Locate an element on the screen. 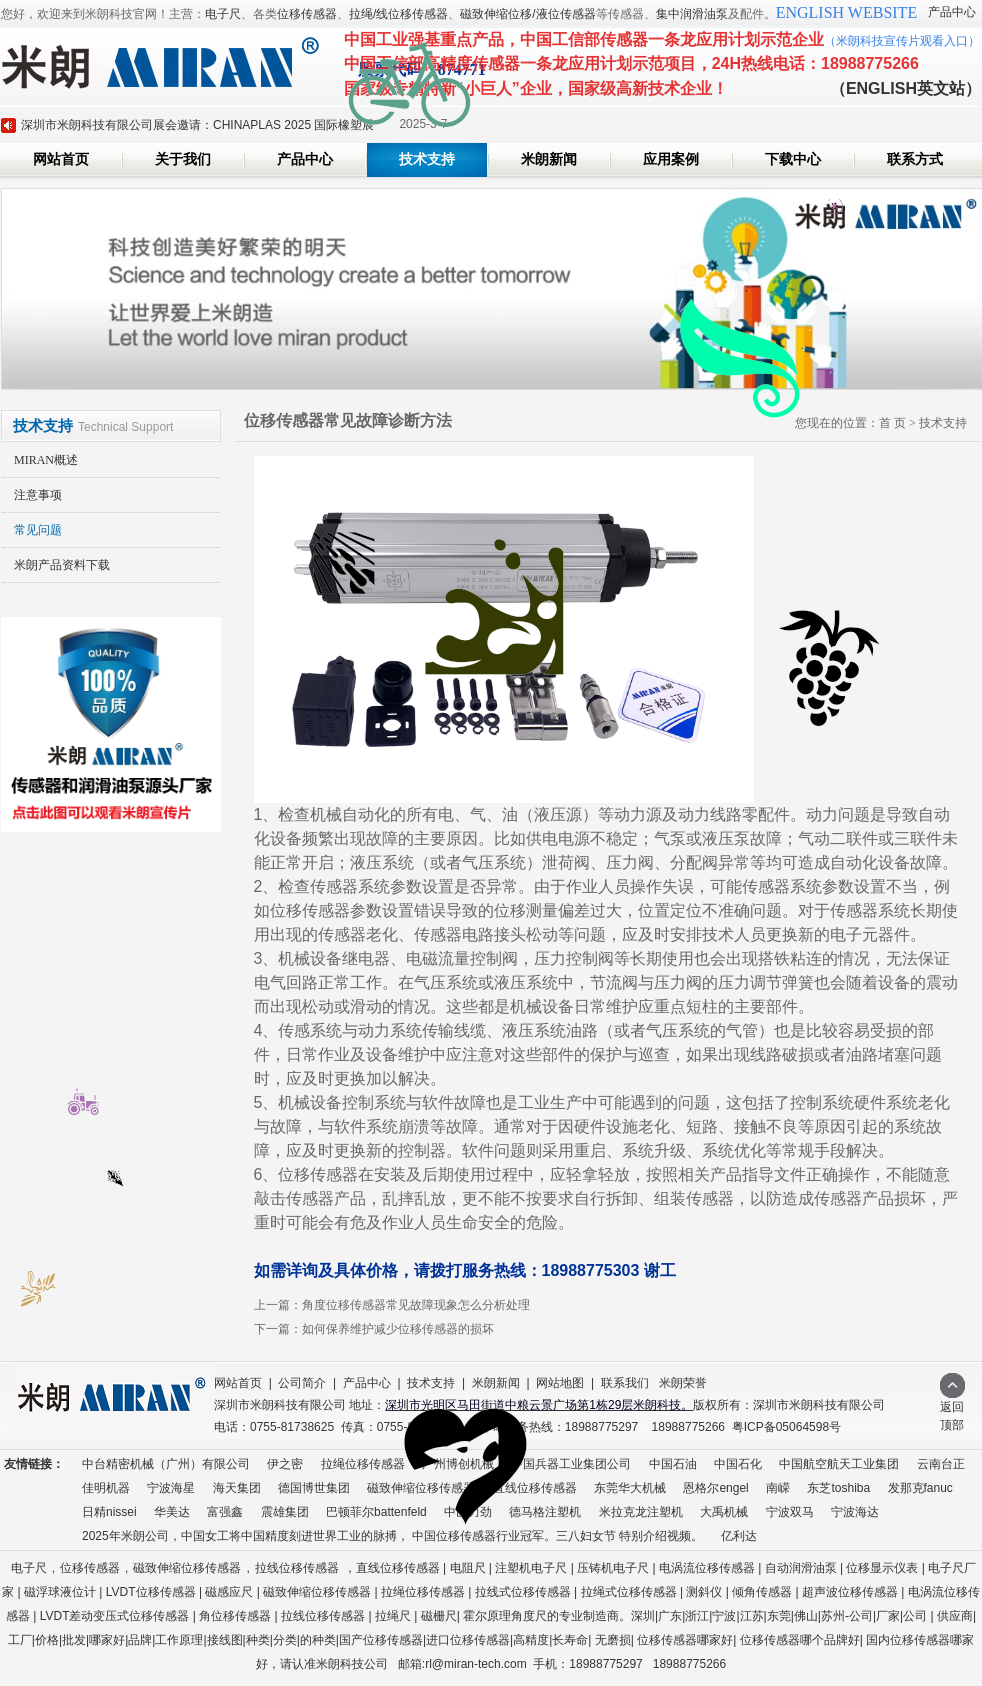  indicates natural or organic content is located at coordinates (740, 358).